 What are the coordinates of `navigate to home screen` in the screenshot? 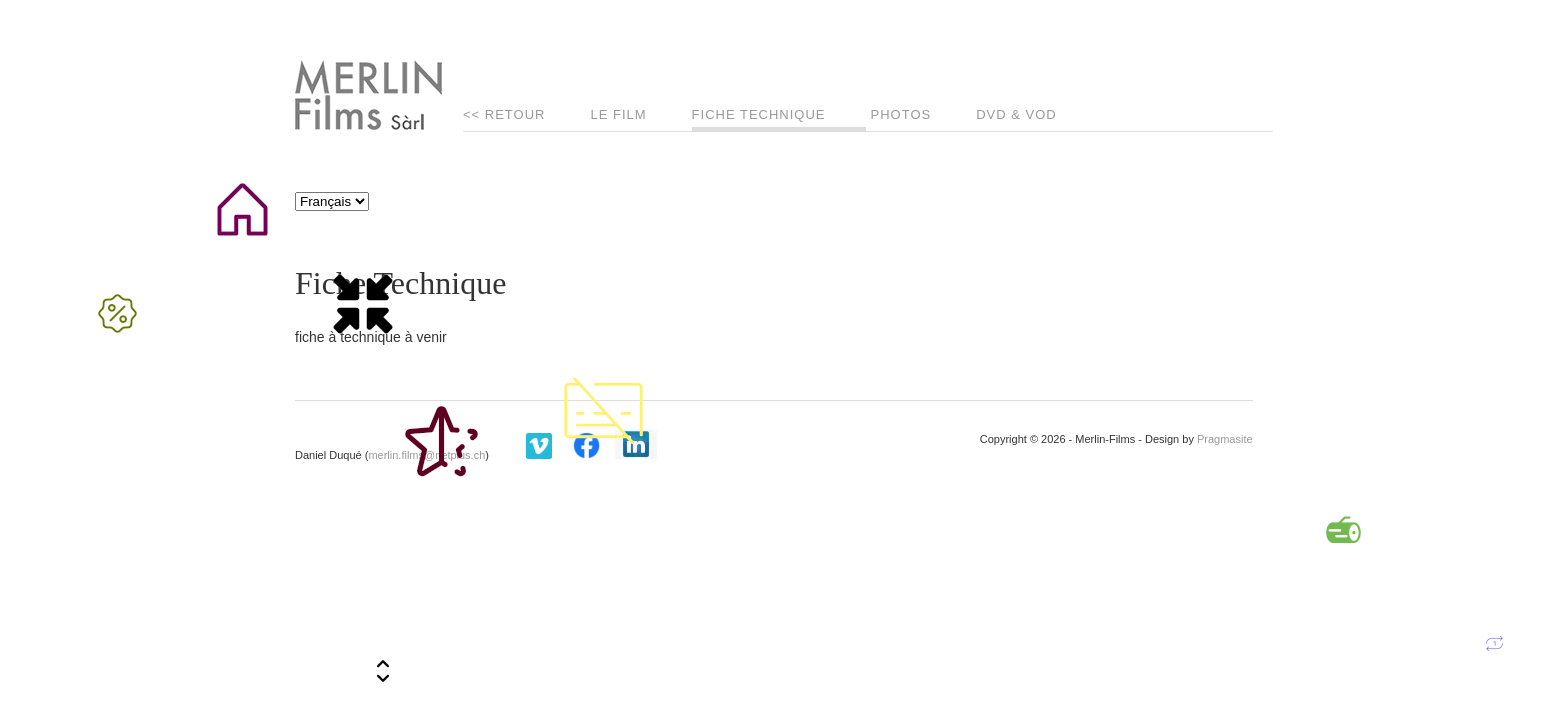 It's located at (242, 210).